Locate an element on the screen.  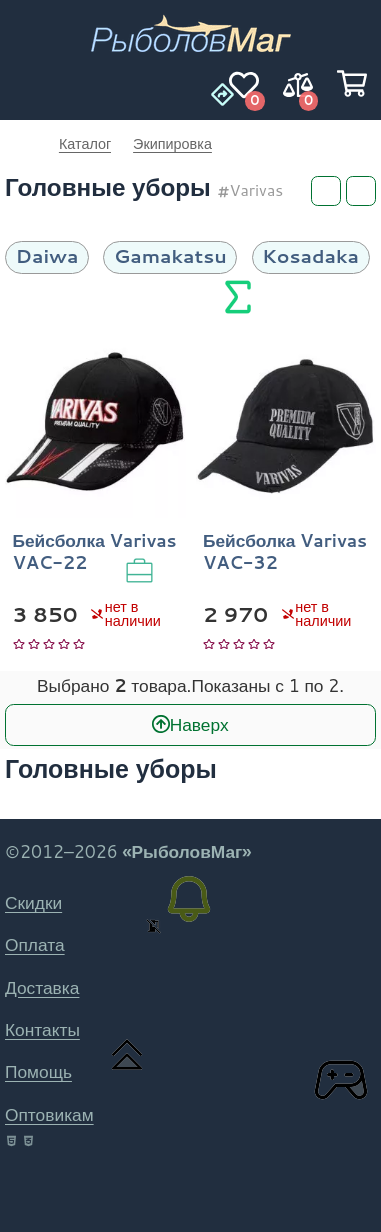
meeting room unavailable or closed is located at coordinates (154, 926).